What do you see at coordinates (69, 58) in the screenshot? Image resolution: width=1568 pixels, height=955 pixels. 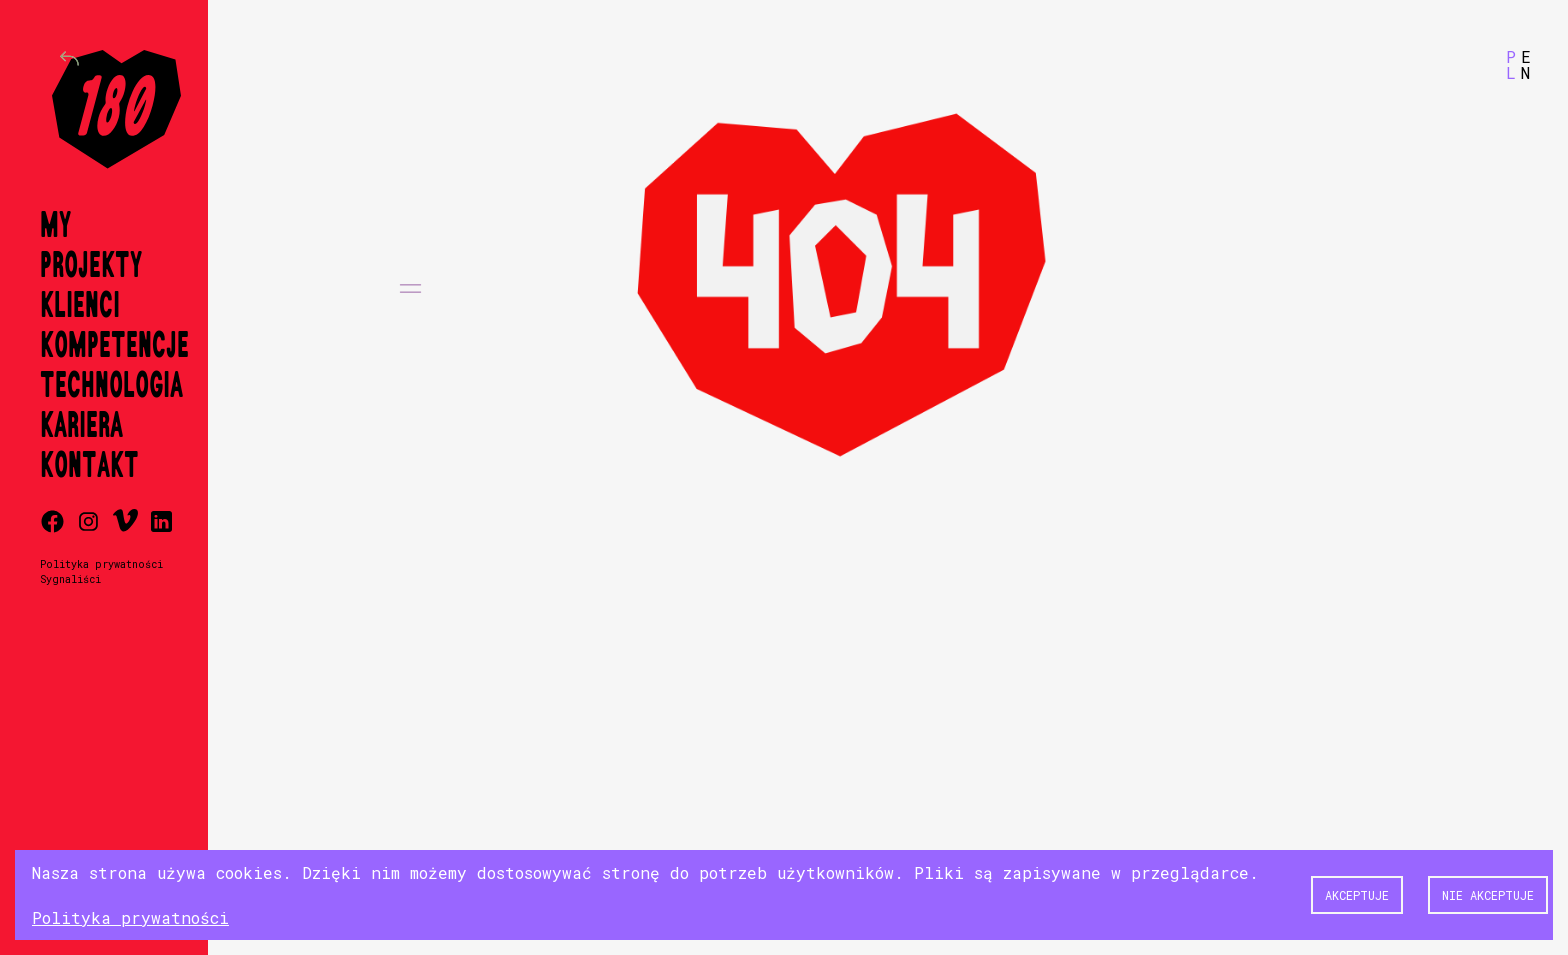 I see `reply to a message` at bounding box center [69, 58].